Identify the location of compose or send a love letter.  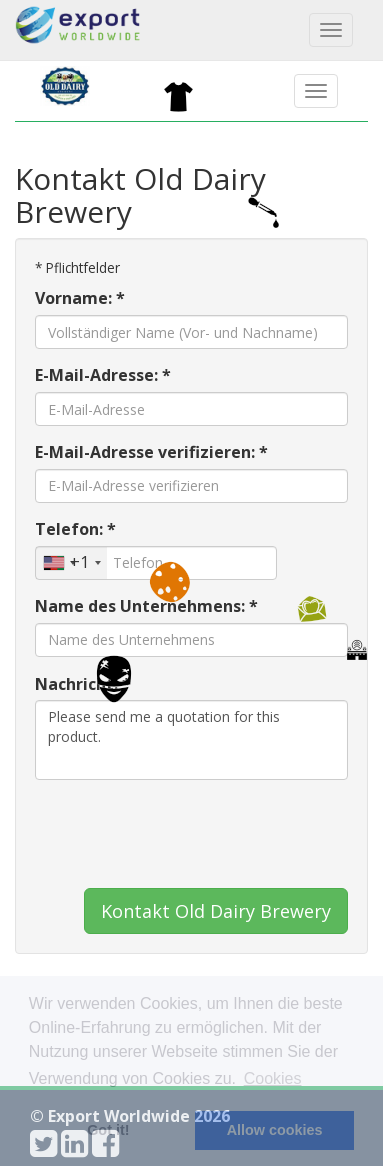
(312, 609).